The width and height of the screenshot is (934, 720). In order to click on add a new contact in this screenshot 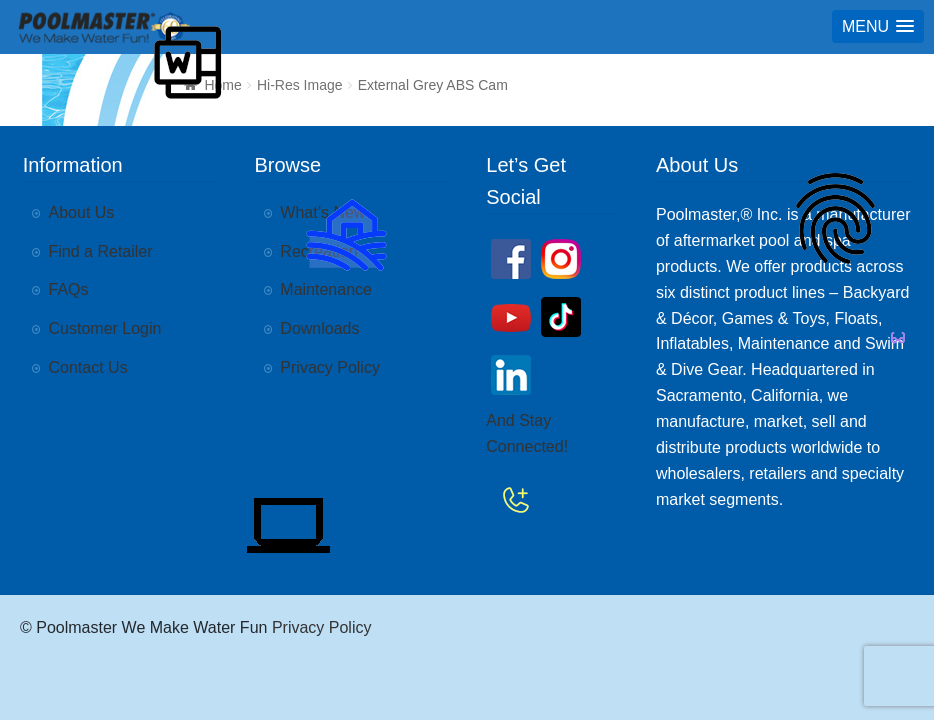, I will do `click(516, 499)`.